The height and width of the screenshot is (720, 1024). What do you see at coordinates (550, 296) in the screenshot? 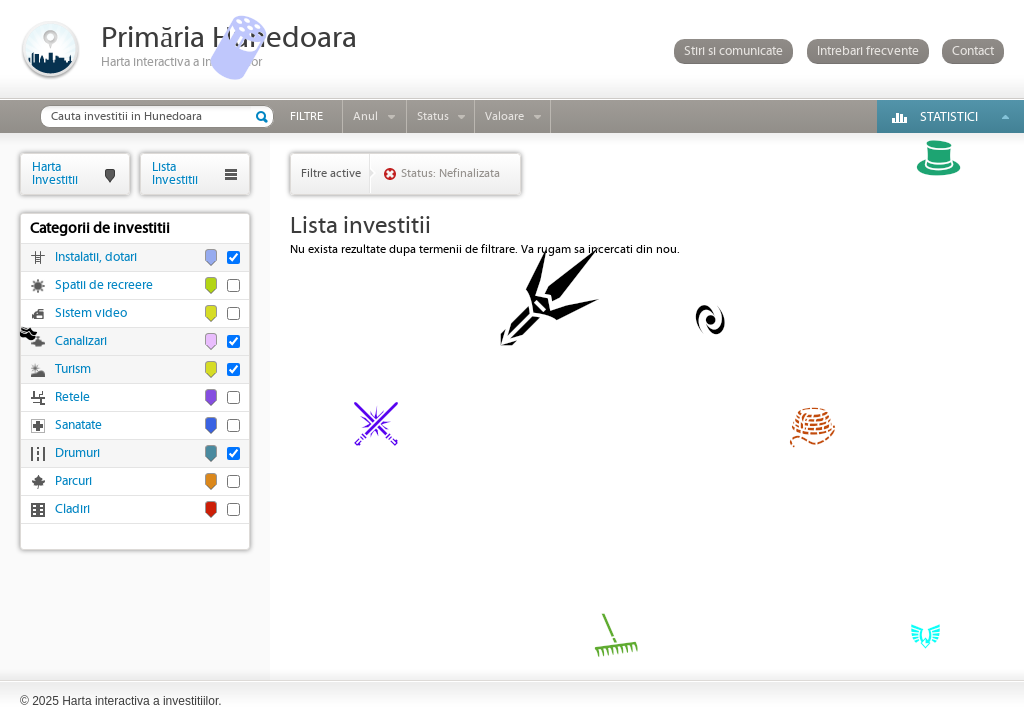
I see `select a magic or water-based weapon` at bounding box center [550, 296].